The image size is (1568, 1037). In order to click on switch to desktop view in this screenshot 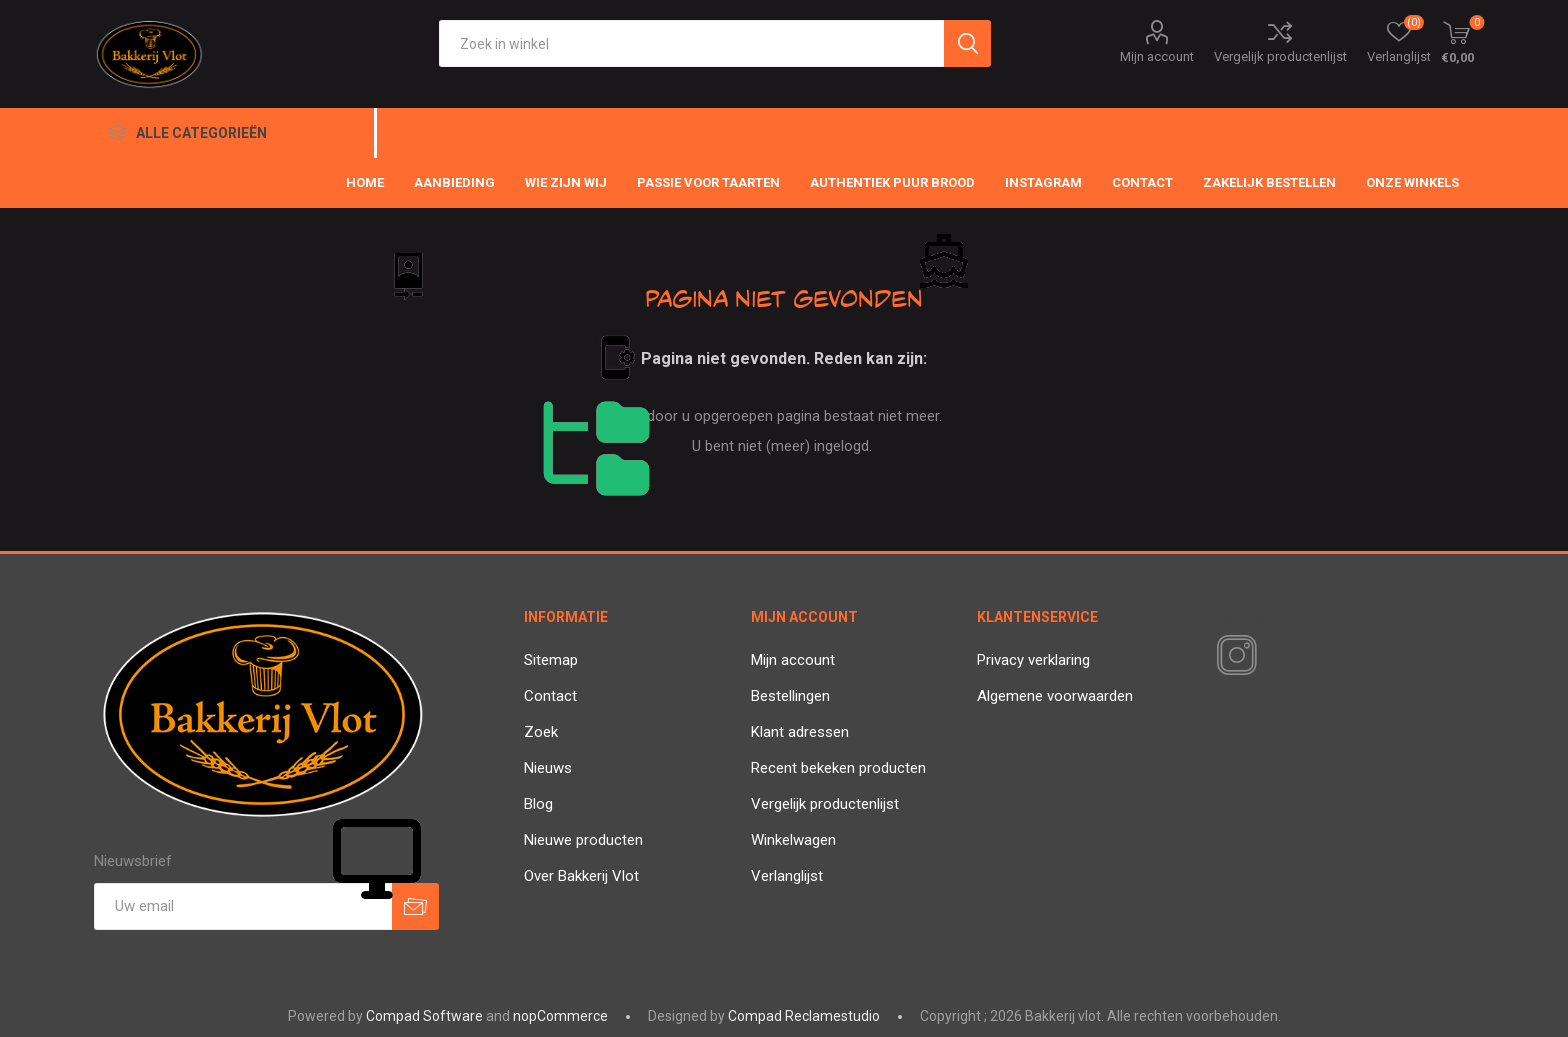, I will do `click(377, 859)`.